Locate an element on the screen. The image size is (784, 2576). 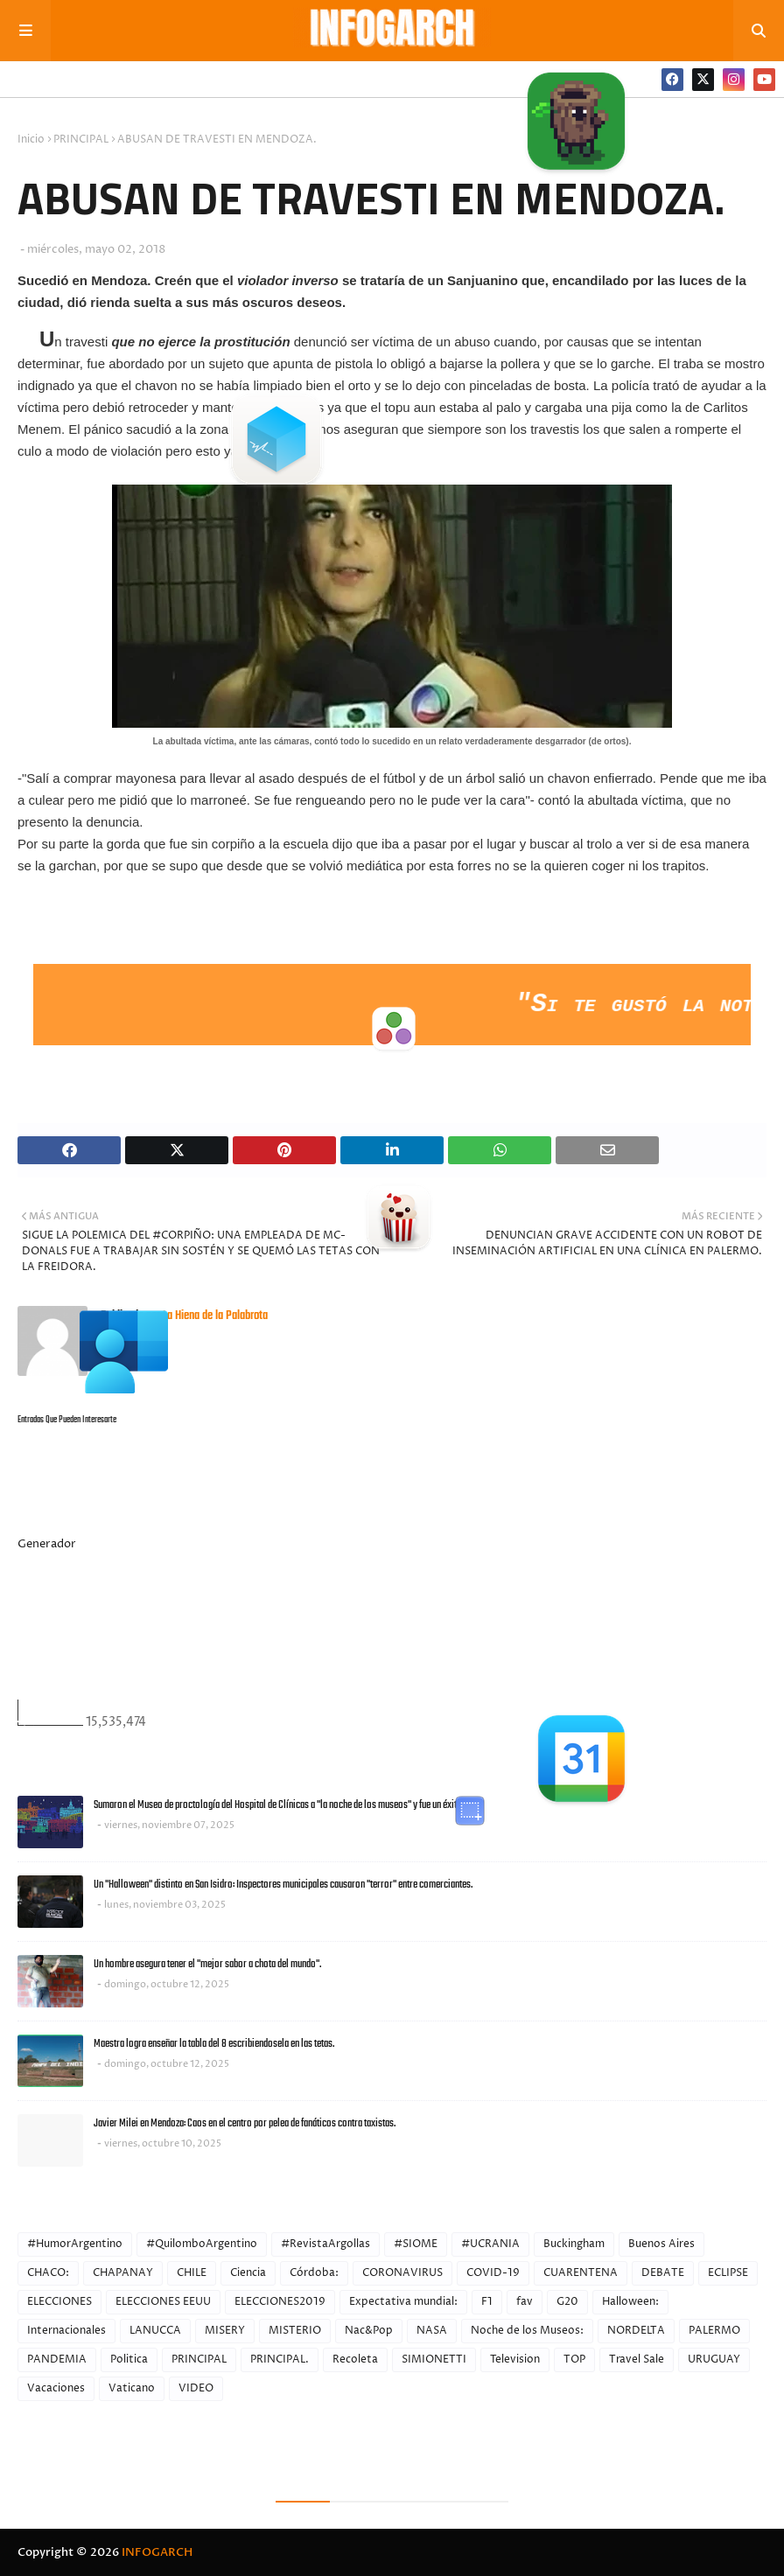
open the portal app is located at coordinates (123, 1349).